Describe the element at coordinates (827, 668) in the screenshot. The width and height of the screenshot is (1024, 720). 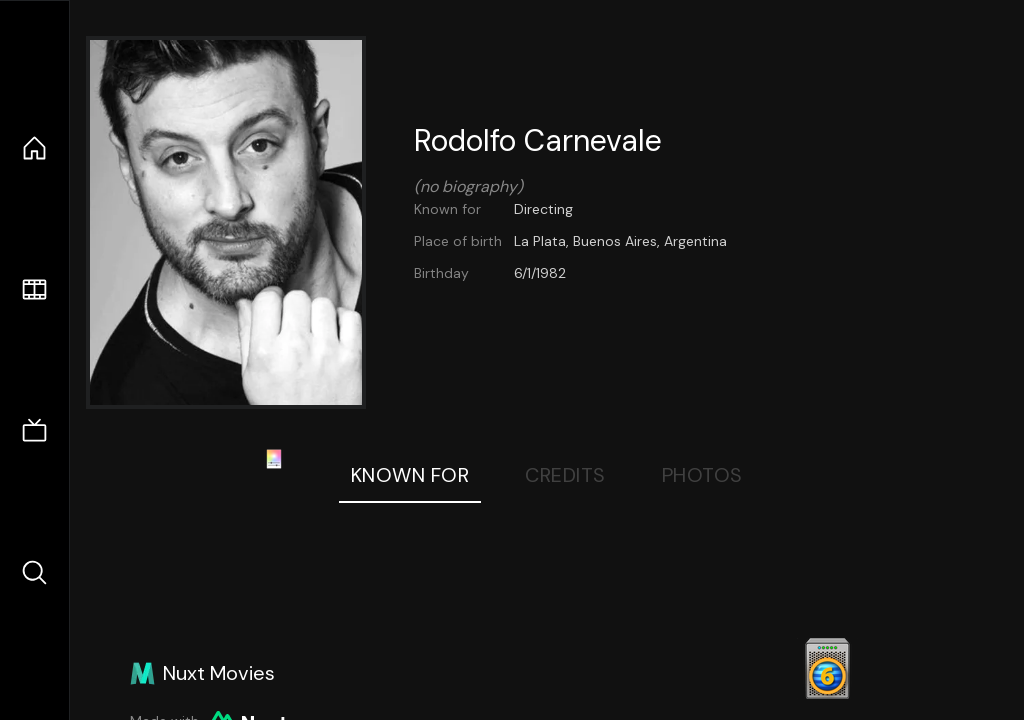
I see `RAID 6 storage array configuration` at that location.